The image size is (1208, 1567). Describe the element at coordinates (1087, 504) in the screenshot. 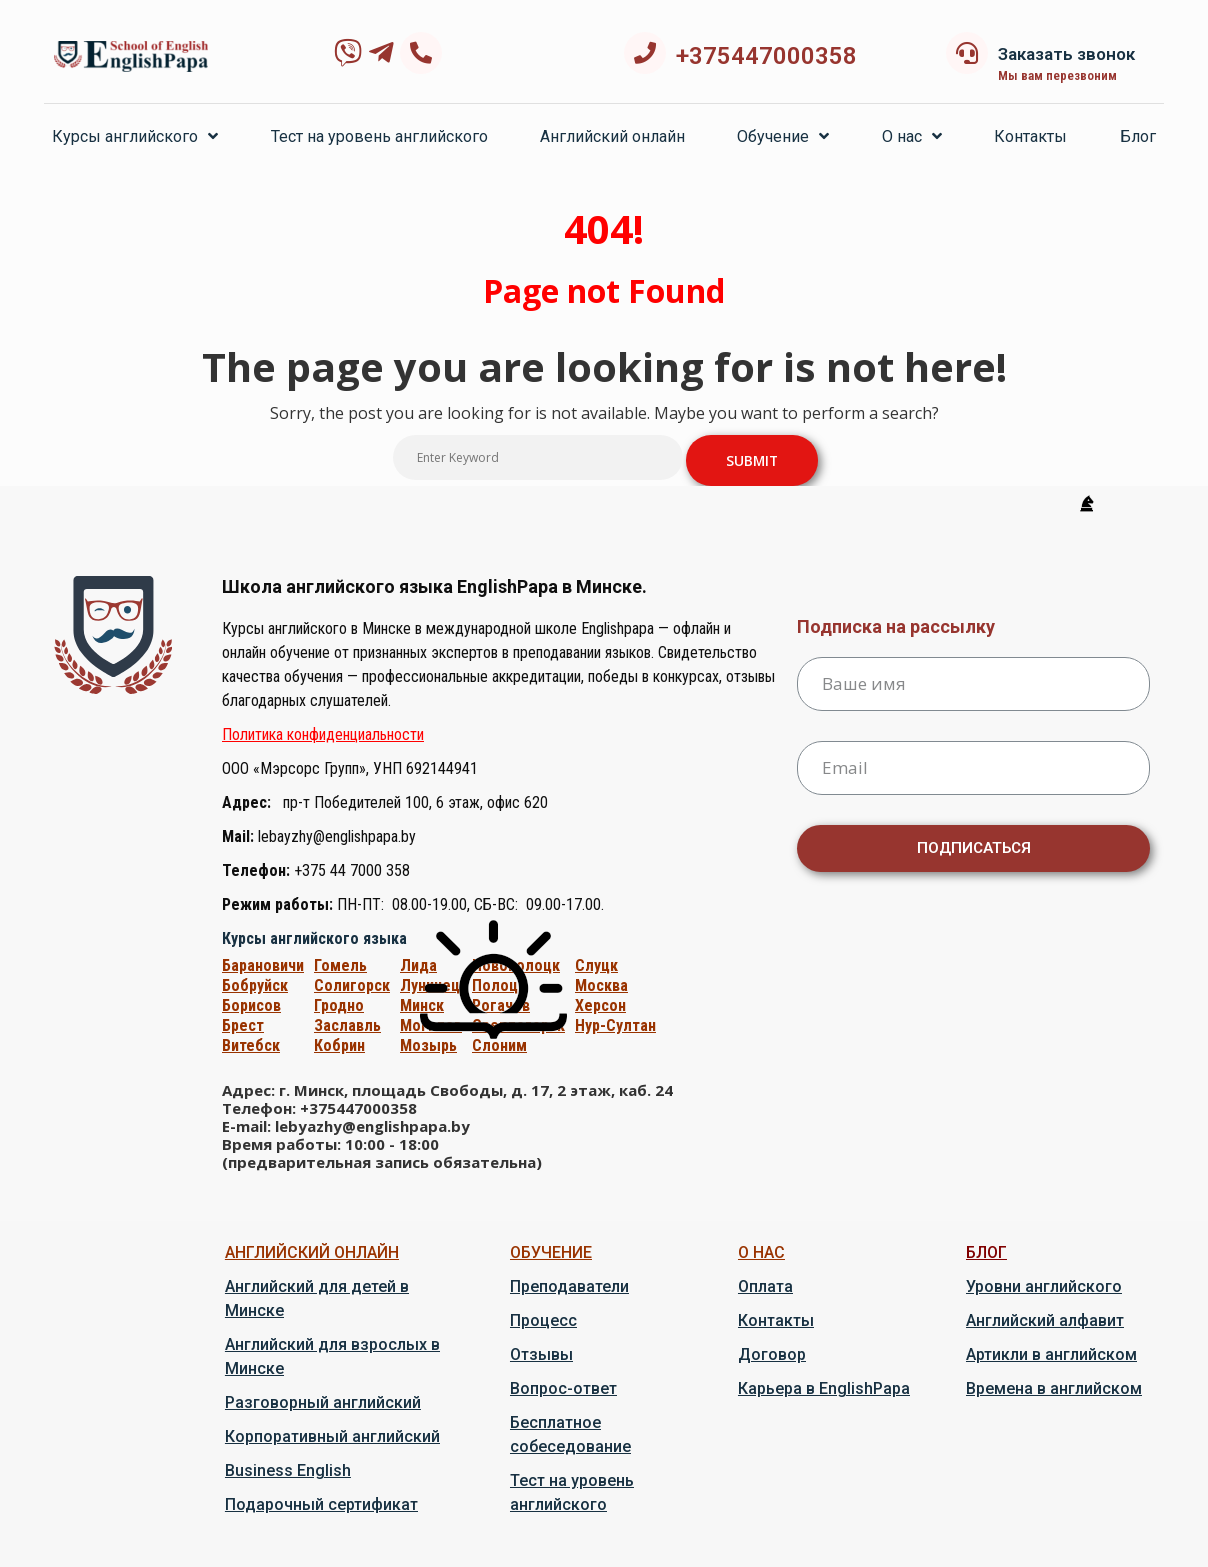

I see `play chess game` at that location.